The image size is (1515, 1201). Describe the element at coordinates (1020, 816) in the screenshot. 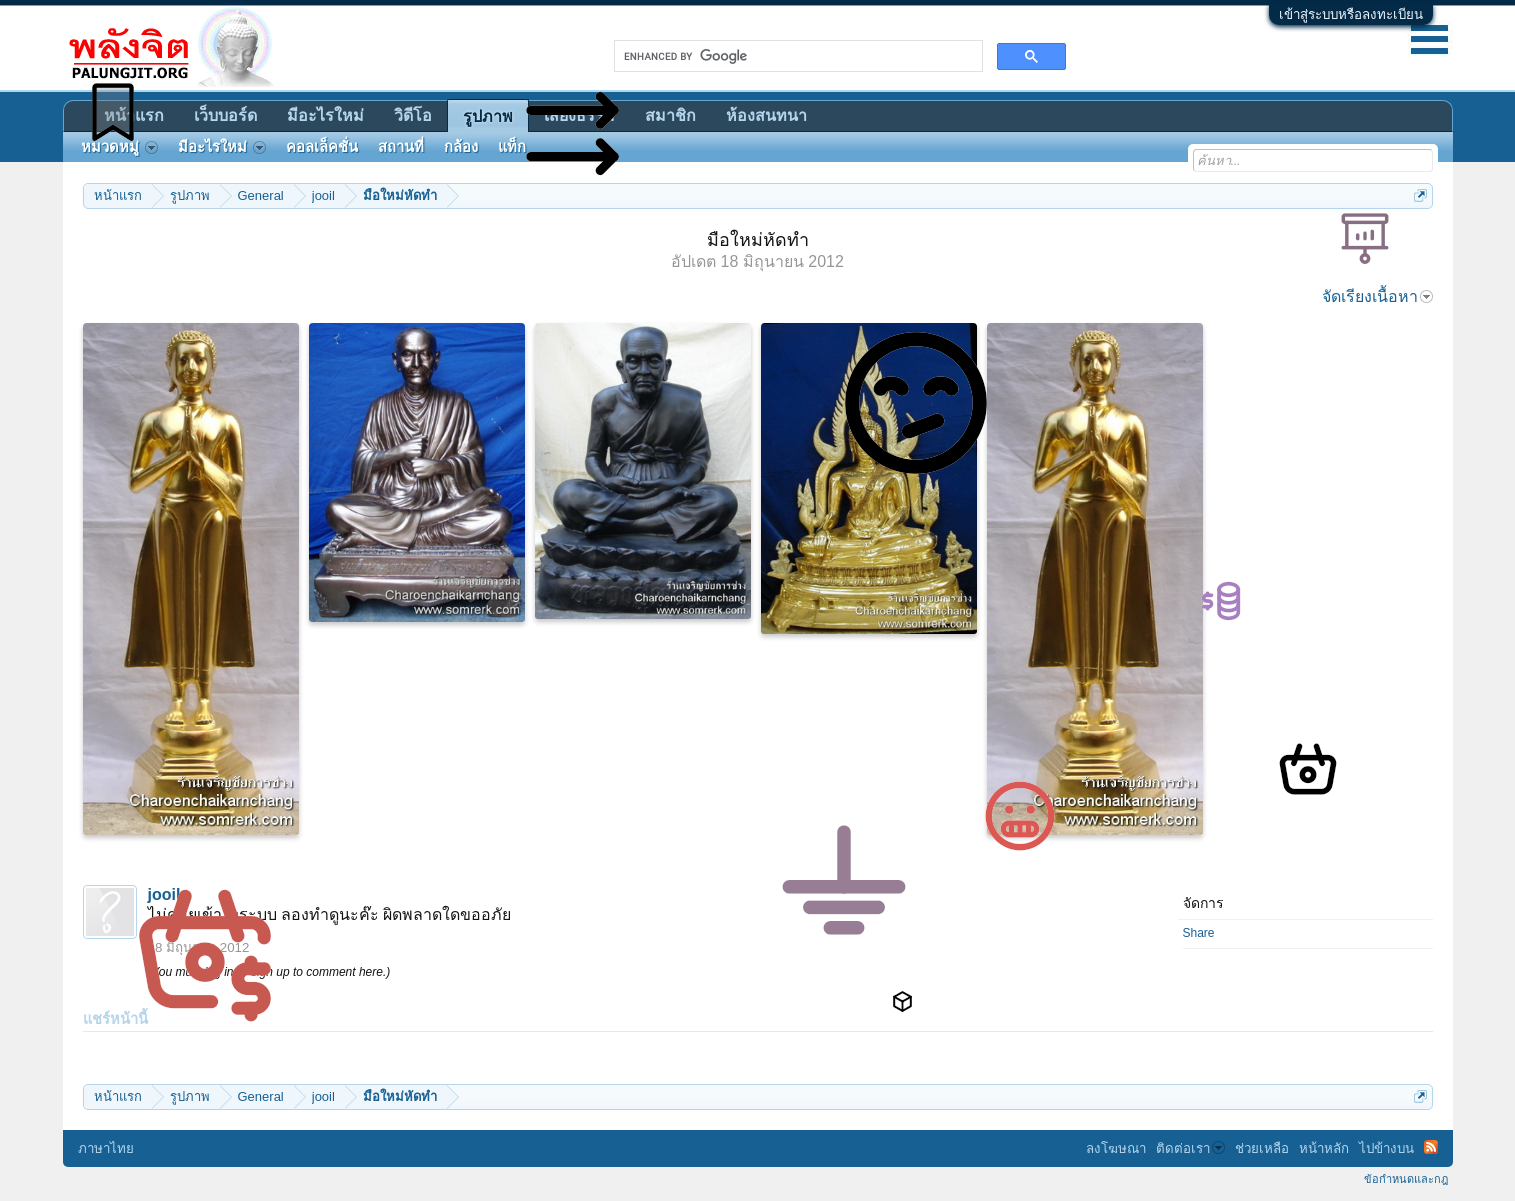

I see `indicates an awkward or uncomfortable situation` at that location.